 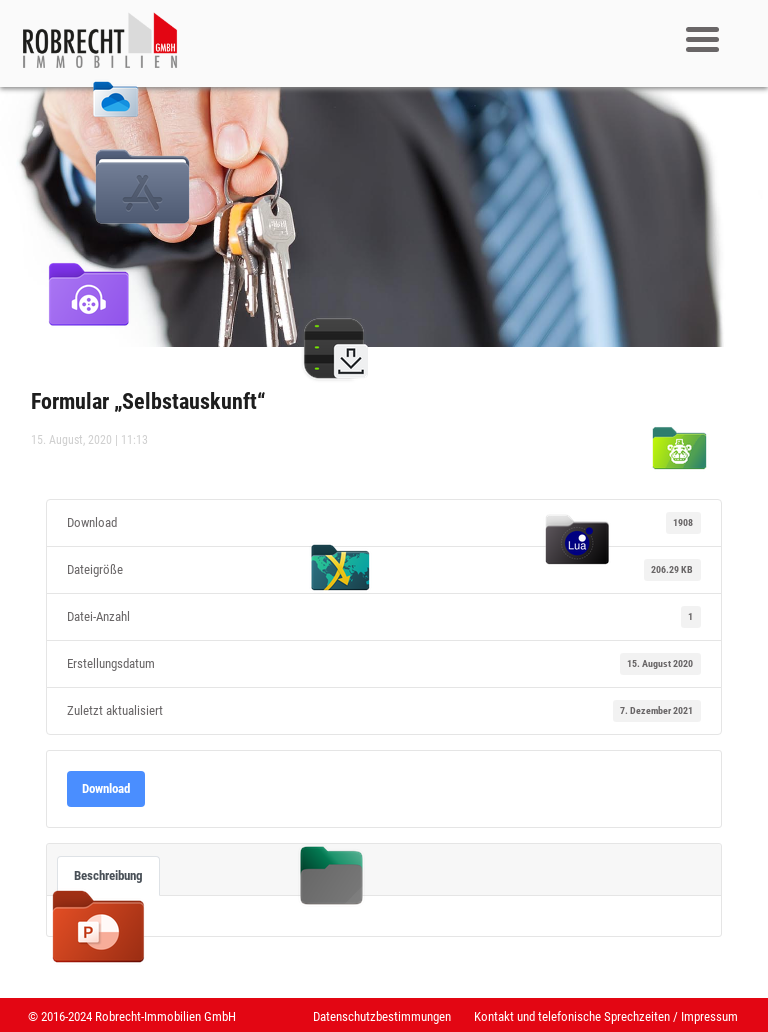 What do you see at coordinates (88, 296) in the screenshot?
I see `folder containing 4k video to mp3 converter files` at bounding box center [88, 296].